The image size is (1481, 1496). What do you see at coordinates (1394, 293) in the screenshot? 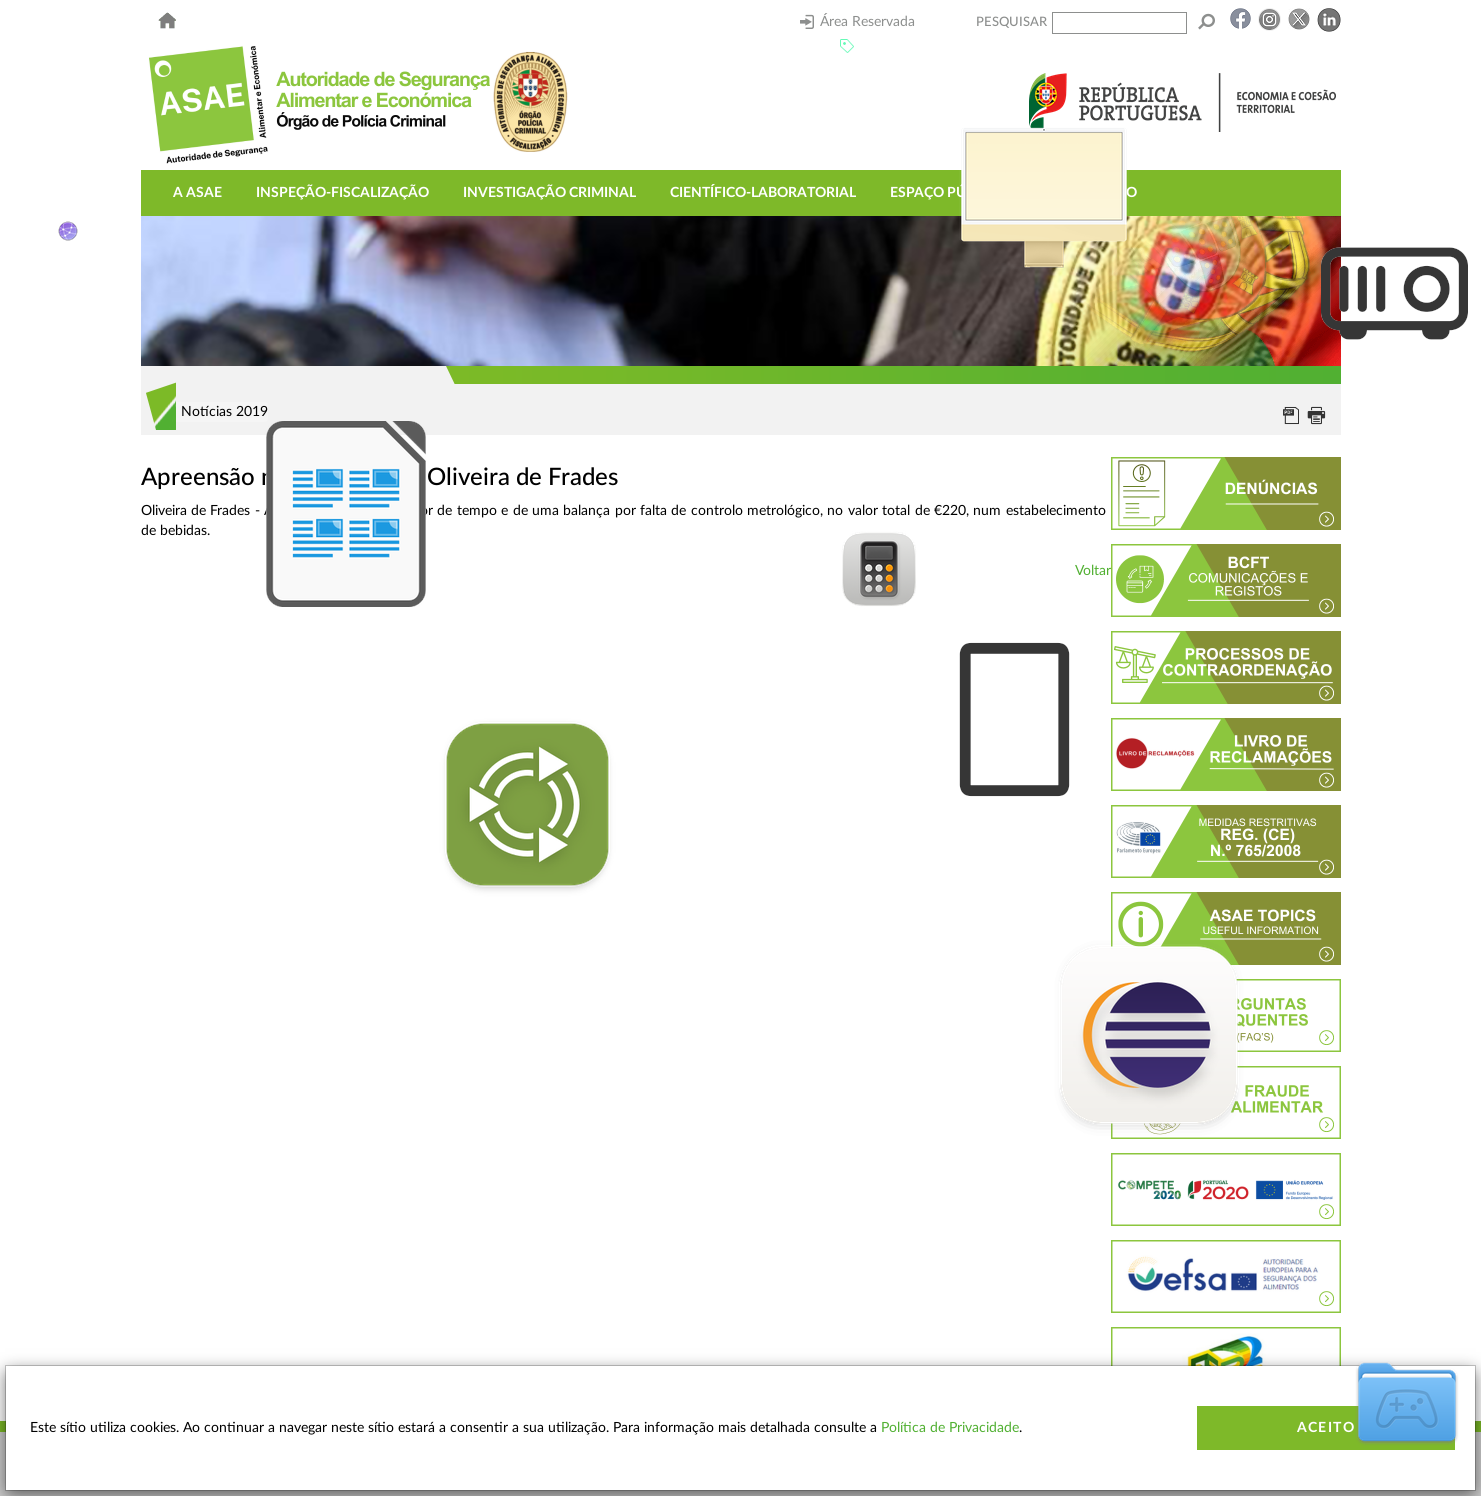
I see `connect to an external projector or display` at bounding box center [1394, 293].